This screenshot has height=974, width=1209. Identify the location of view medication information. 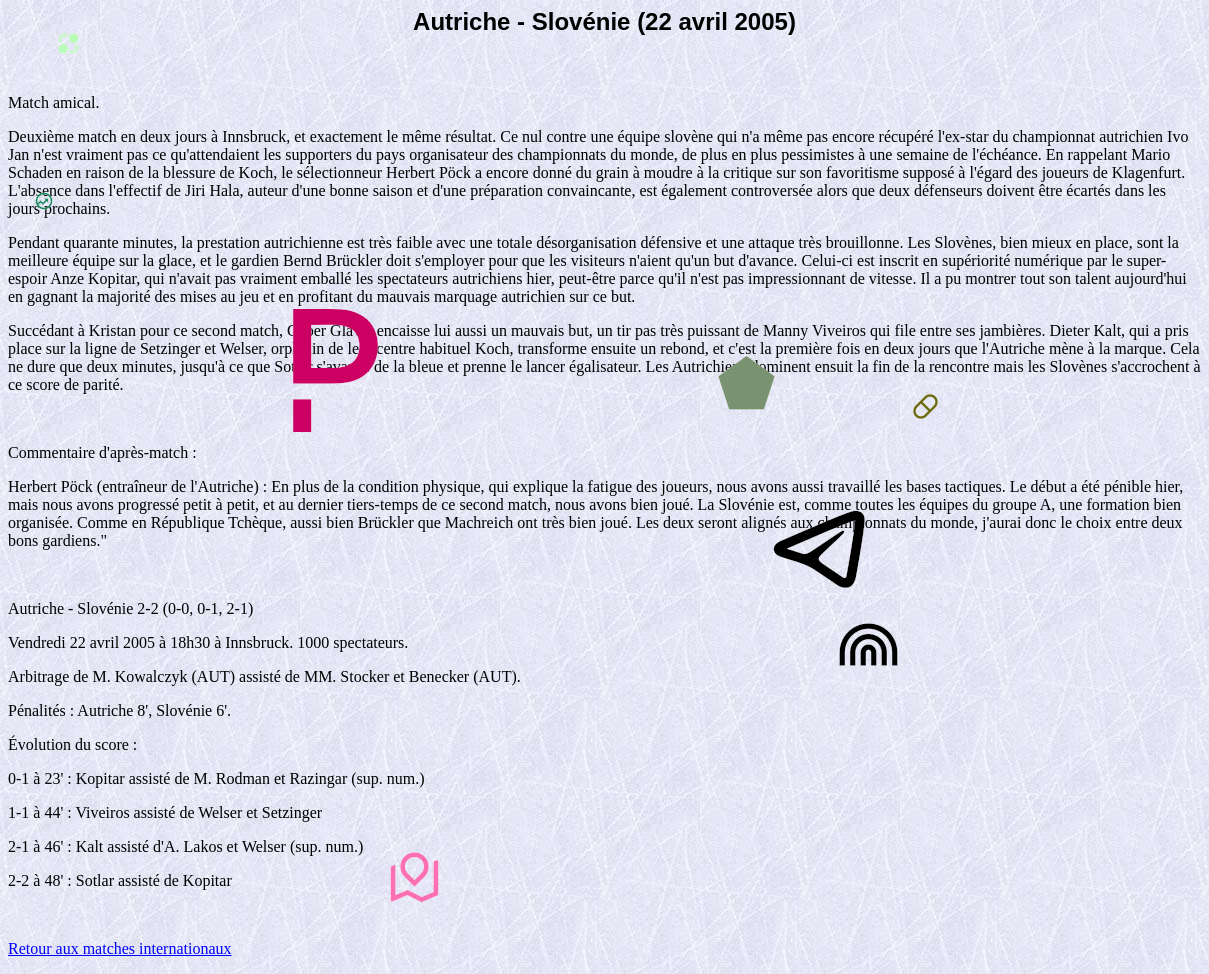
(925, 406).